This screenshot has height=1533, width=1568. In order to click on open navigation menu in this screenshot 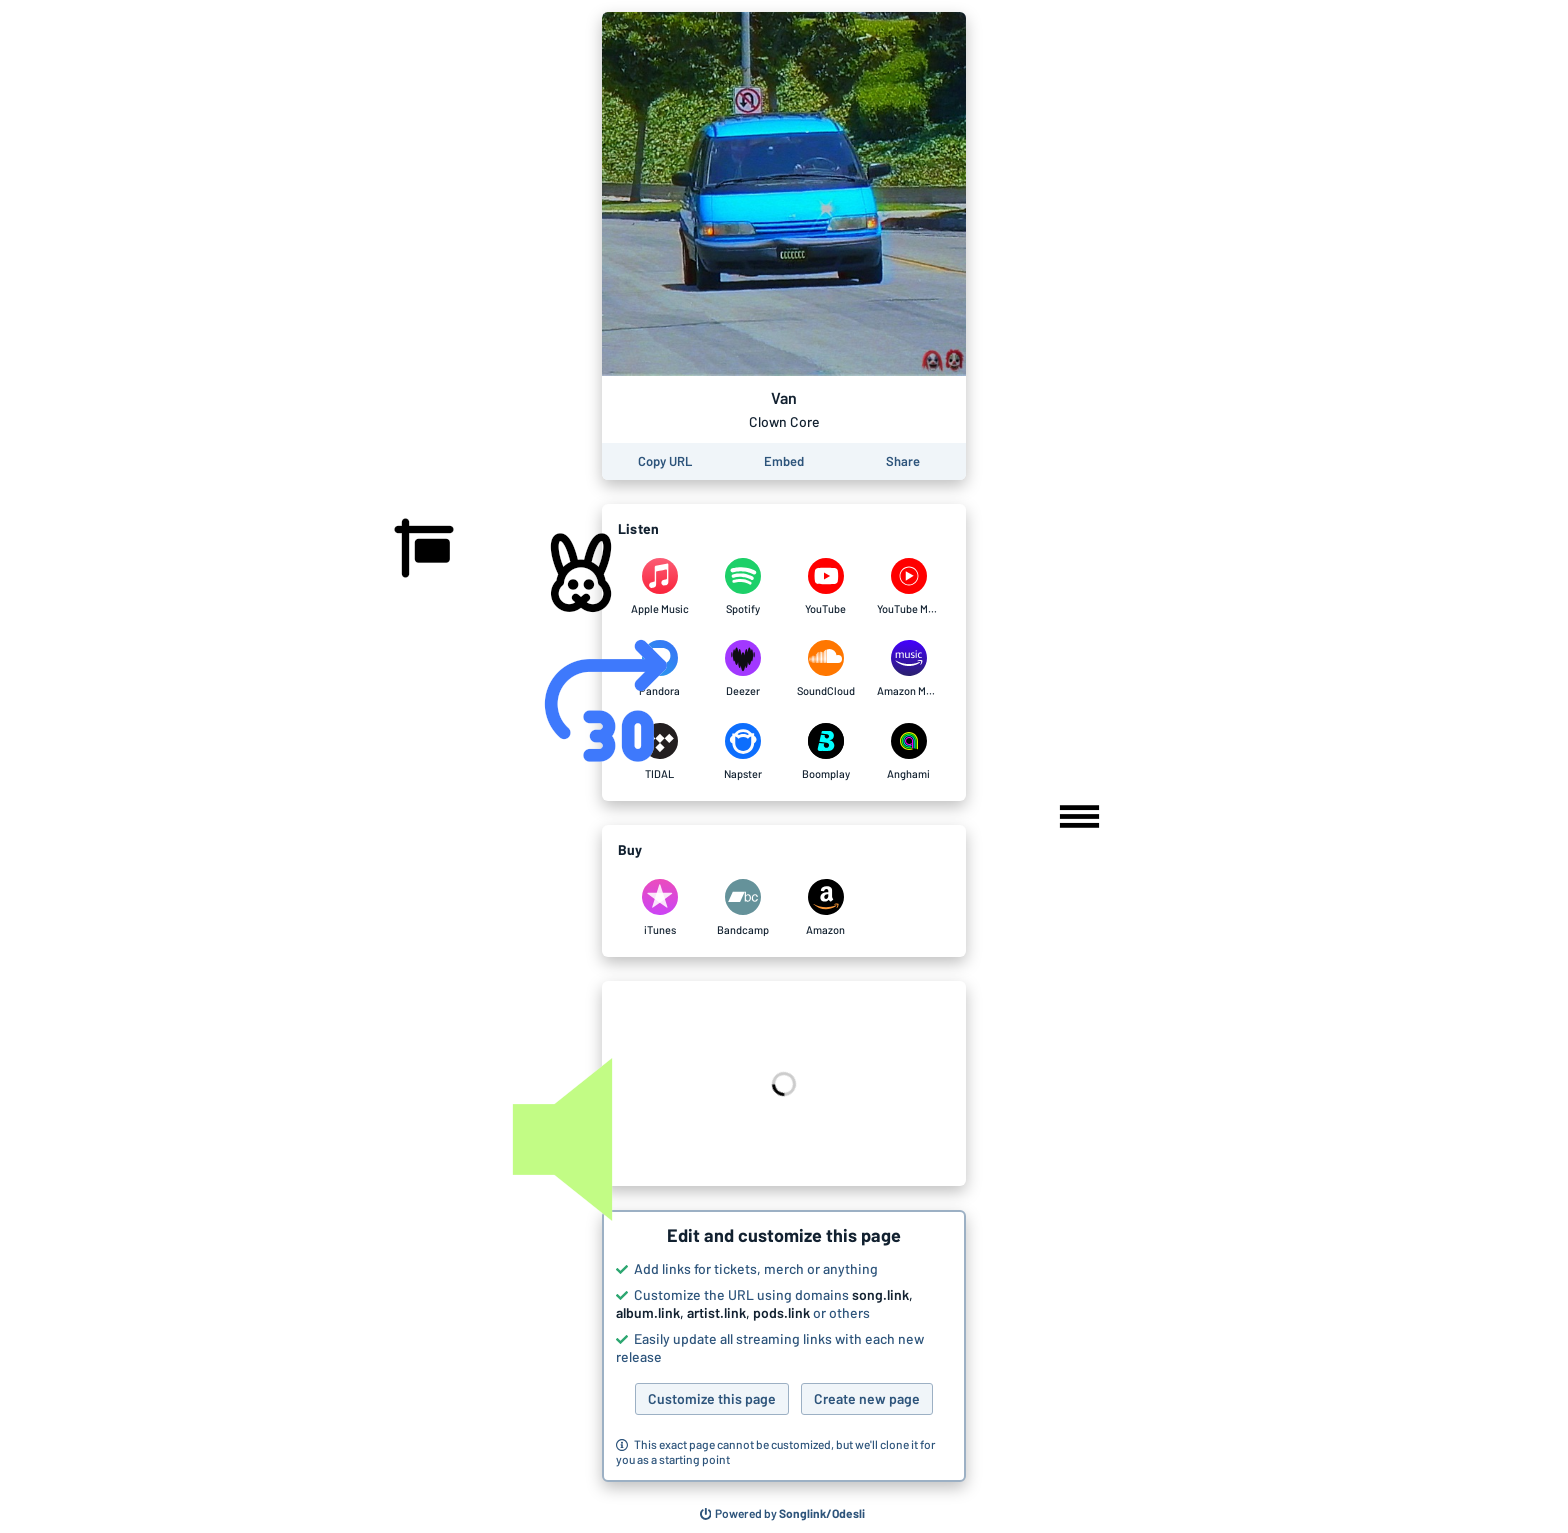, I will do `click(1079, 816)`.